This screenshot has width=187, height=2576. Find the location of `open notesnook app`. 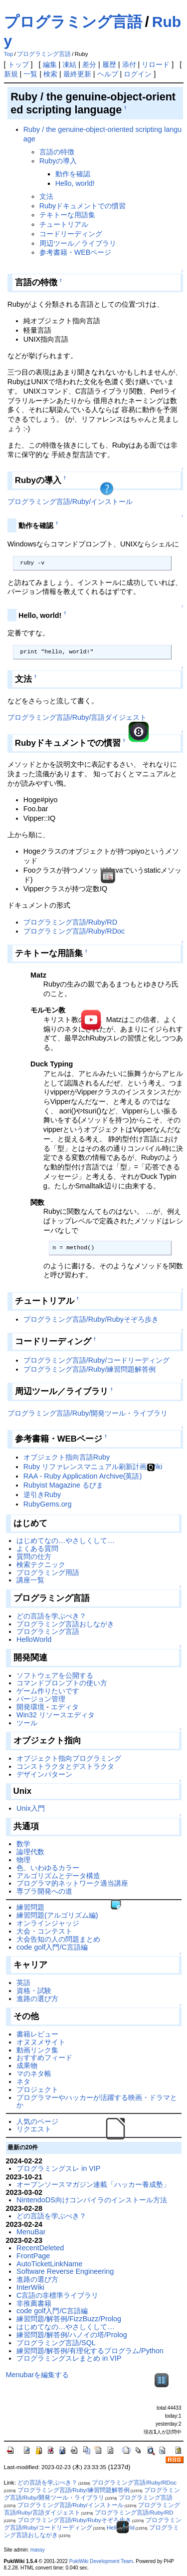

open notesnook app is located at coordinates (151, 1467).